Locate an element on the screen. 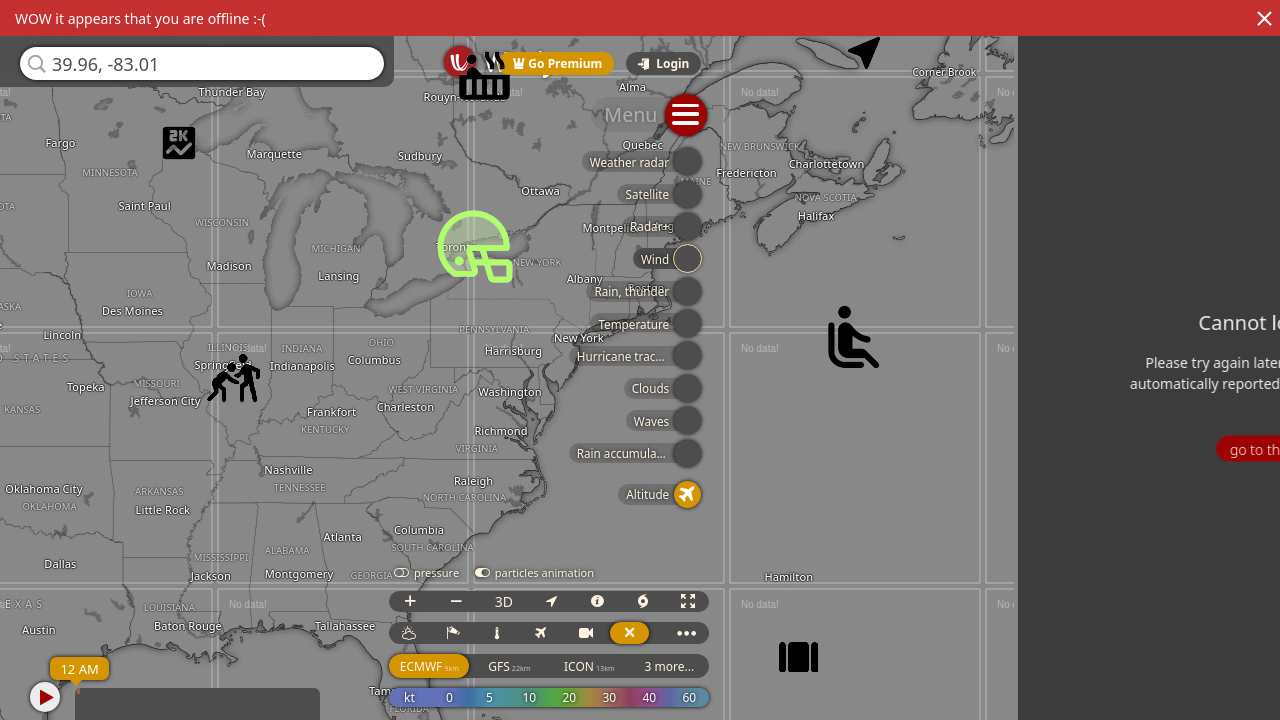  switch to array or column view layout is located at coordinates (797, 658).